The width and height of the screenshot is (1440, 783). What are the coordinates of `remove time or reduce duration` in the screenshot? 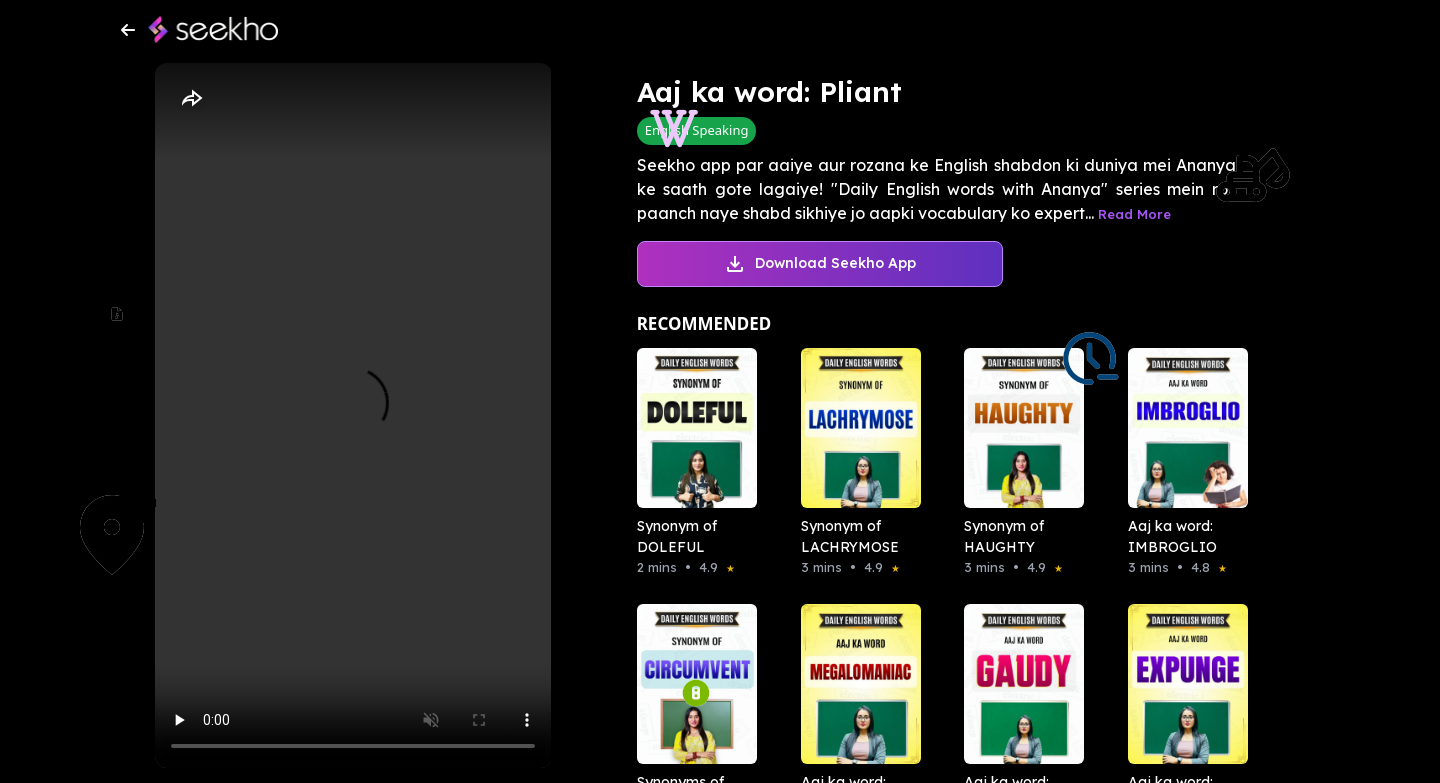 It's located at (1089, 358).